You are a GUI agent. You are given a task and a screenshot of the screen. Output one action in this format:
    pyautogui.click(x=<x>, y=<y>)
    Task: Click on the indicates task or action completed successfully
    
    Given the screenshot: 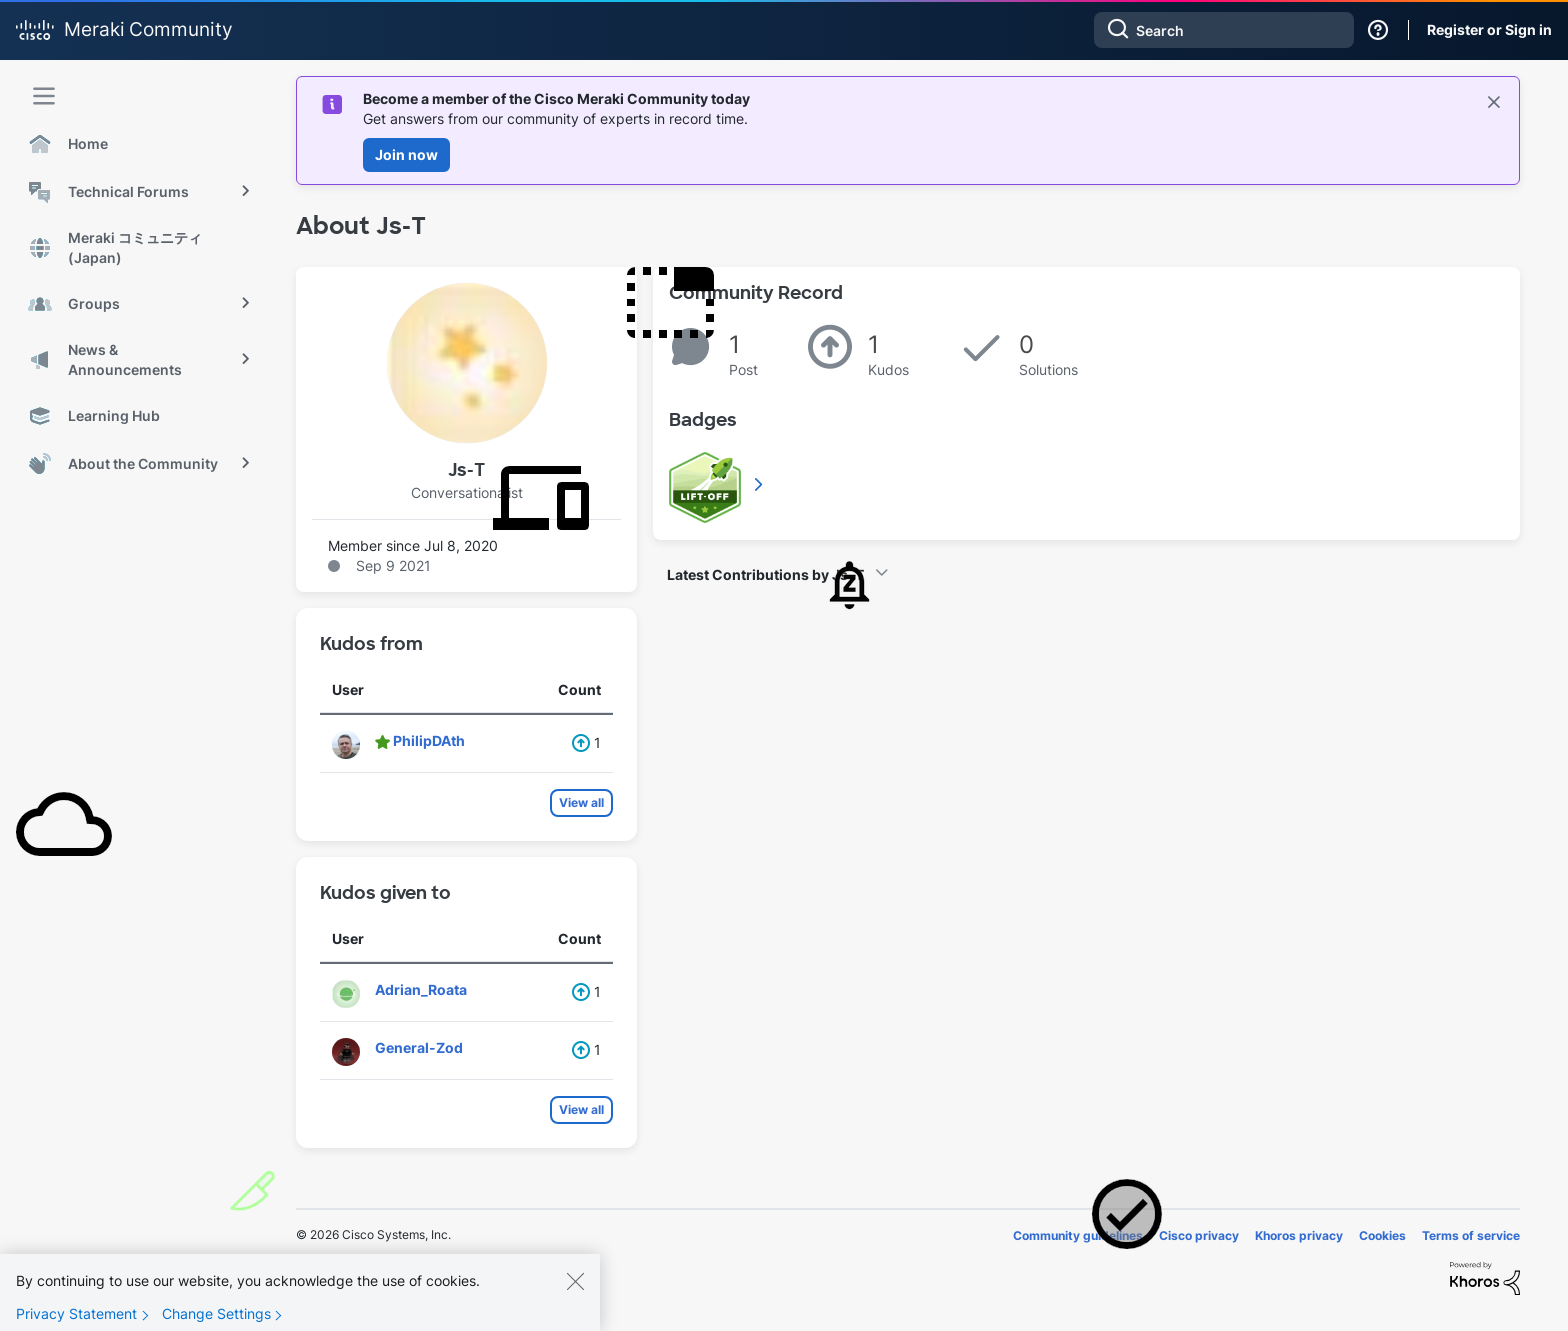 What is the action you would take?
    pyautogui.click(x=1127, y=1214)
    